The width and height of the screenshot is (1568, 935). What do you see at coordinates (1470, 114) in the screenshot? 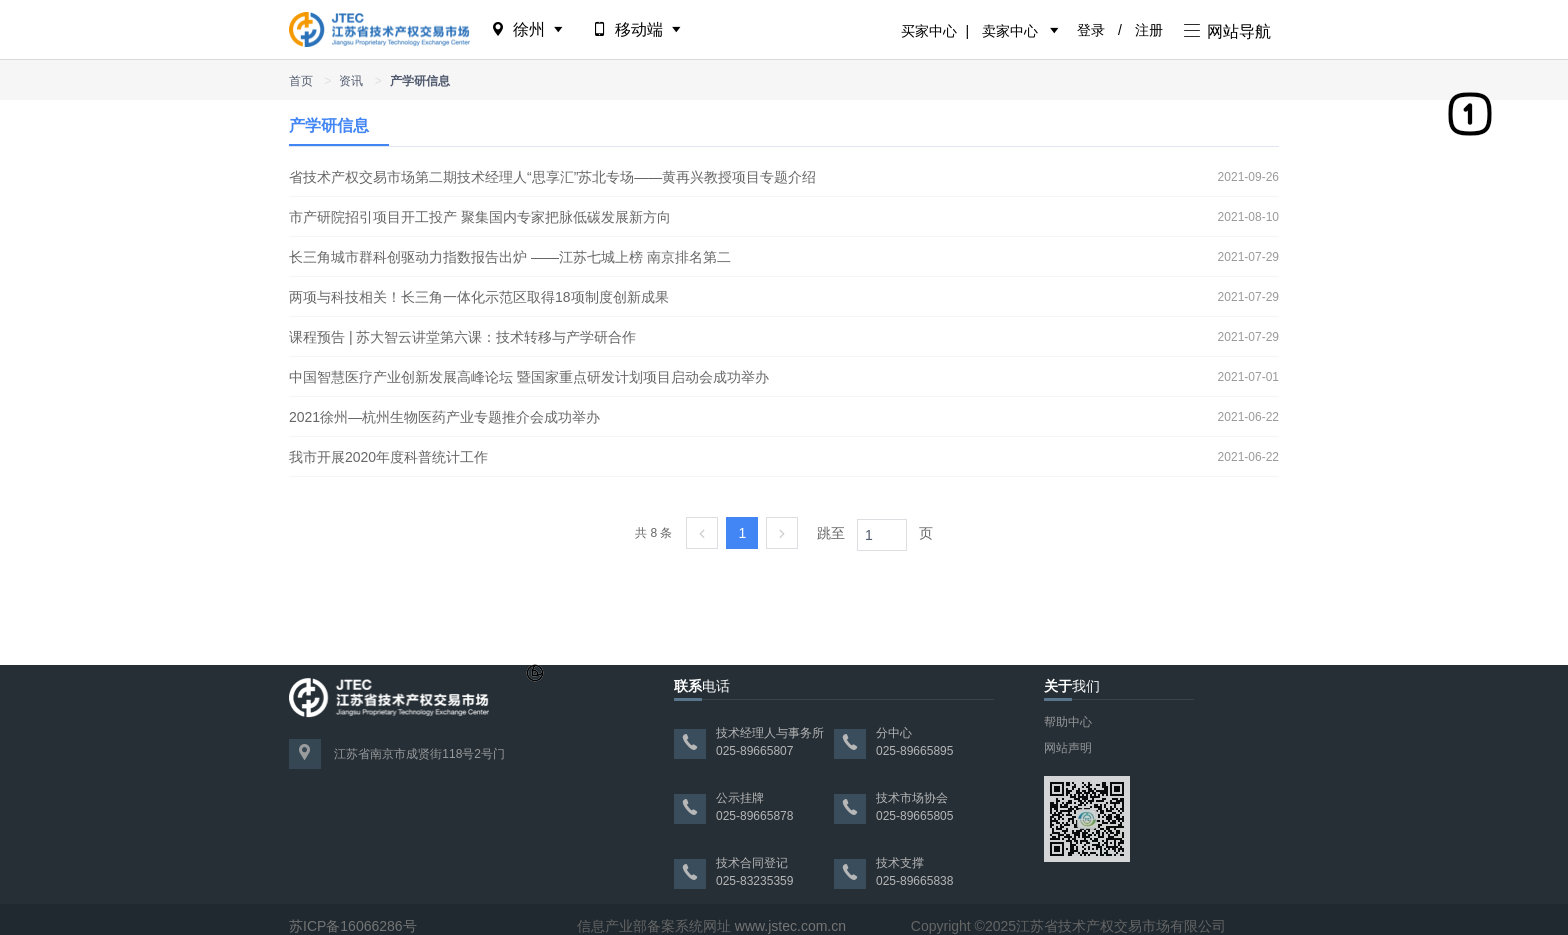
I see `indicates the first item or step in a sequence` at bounding box center [1470, 114].